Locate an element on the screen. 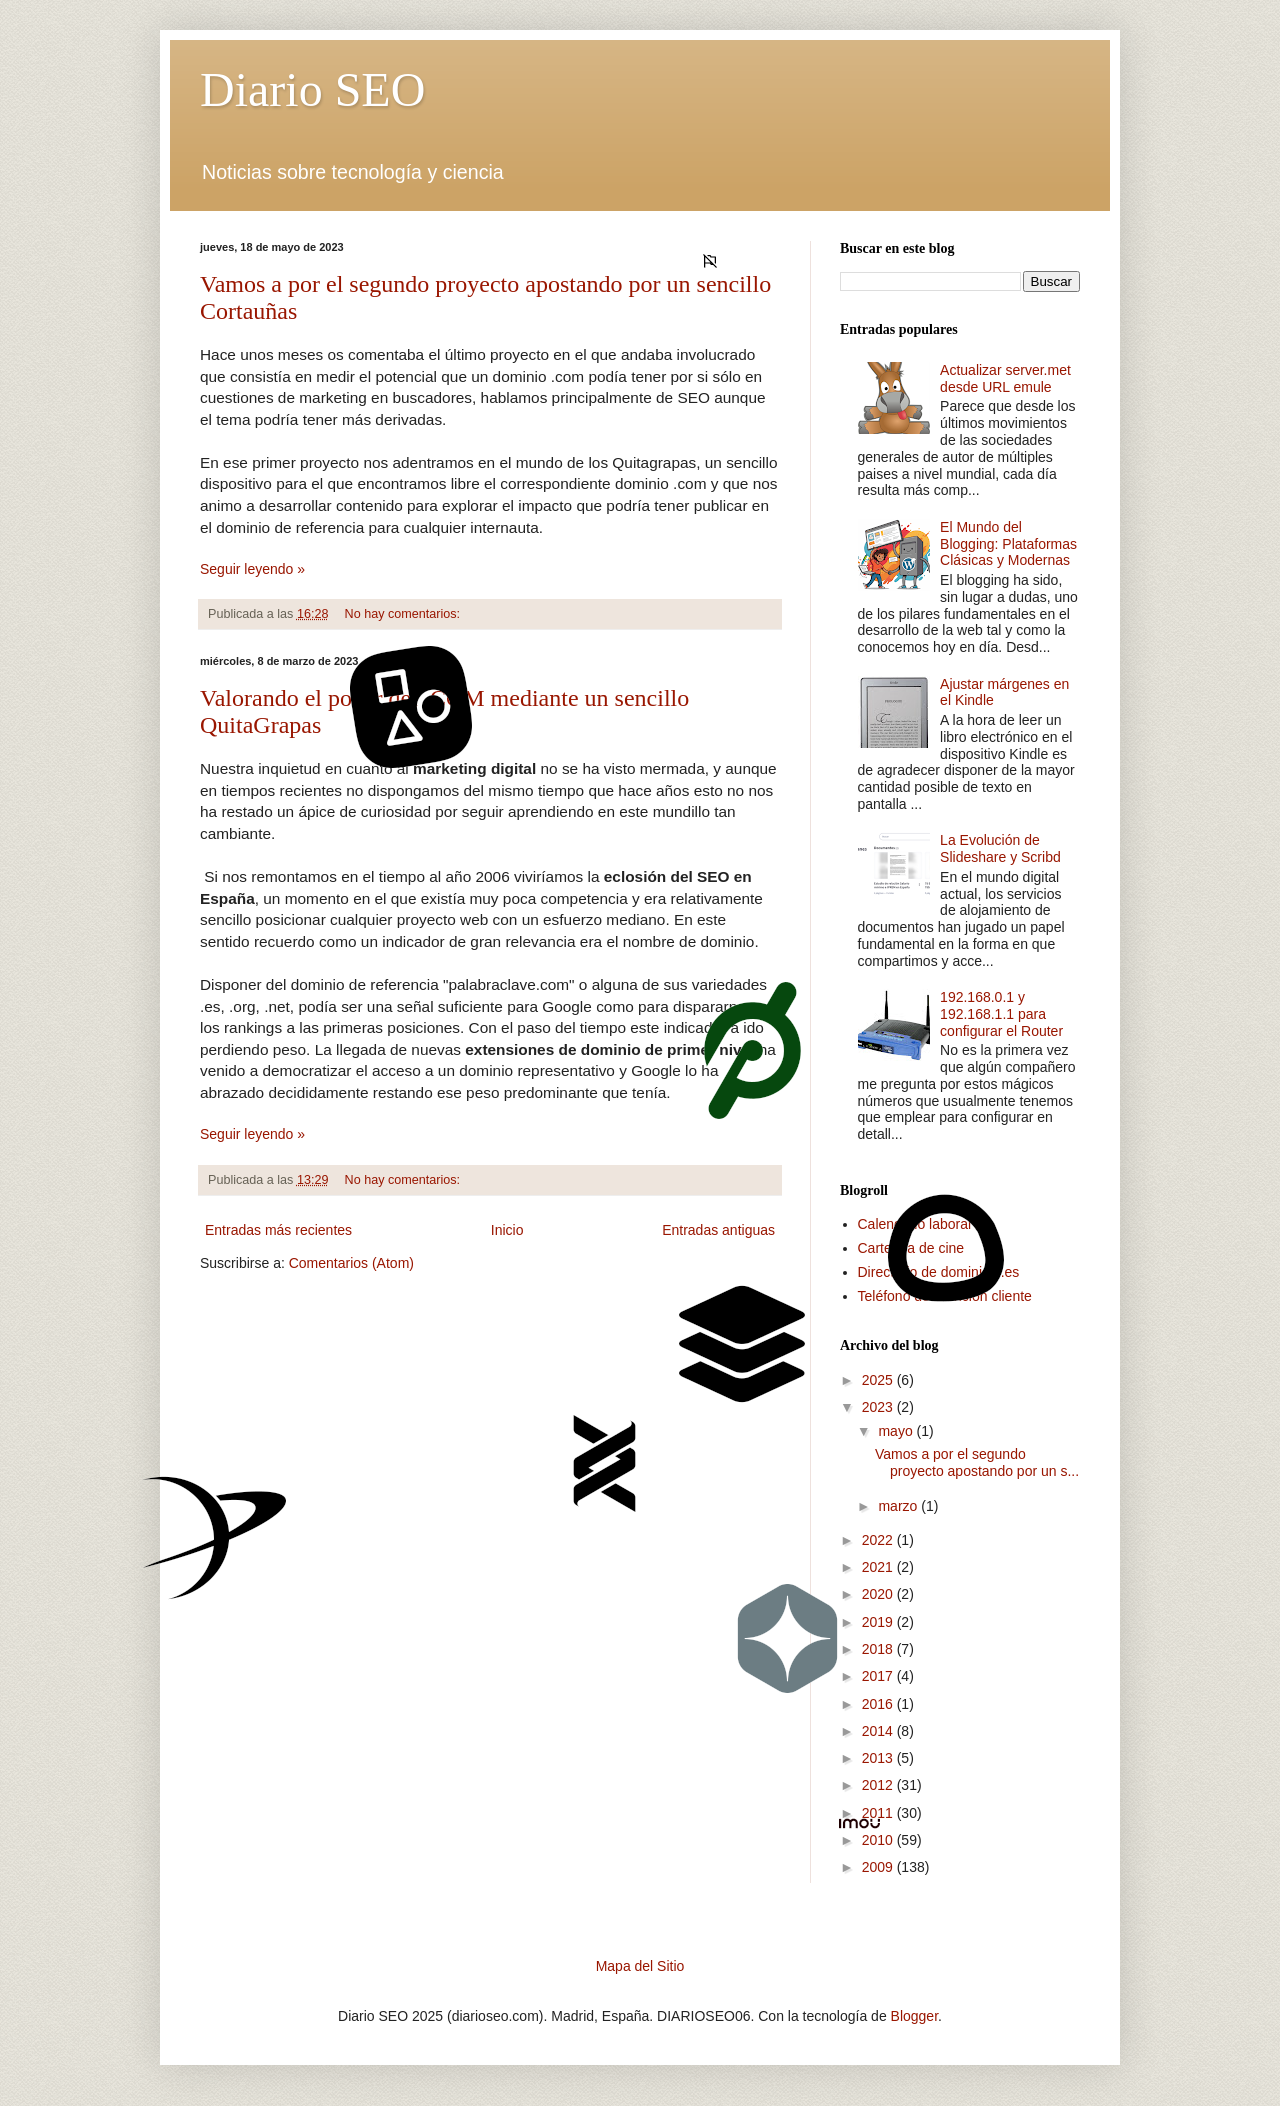  visit The Planetary Society website is located at coordinates (214, 1538).